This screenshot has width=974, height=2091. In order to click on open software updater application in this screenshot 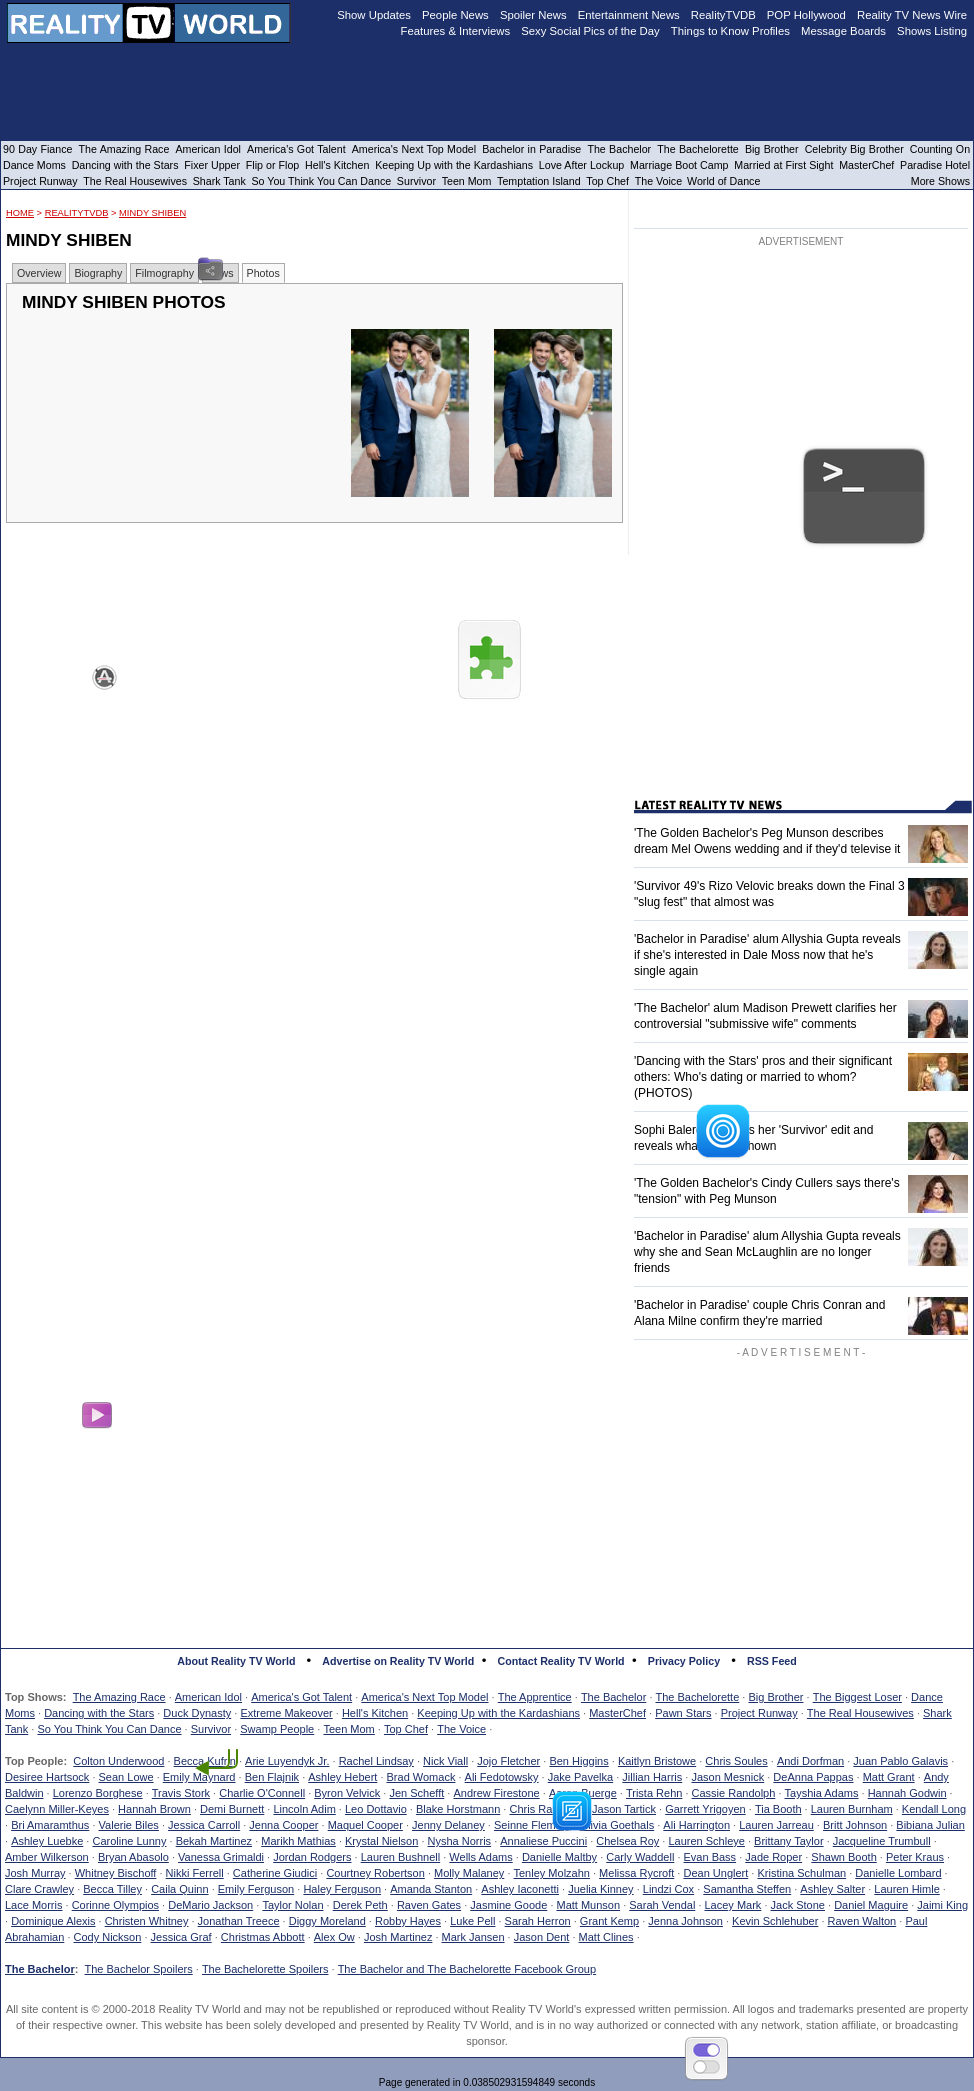, I will do `click(104, 677)`.